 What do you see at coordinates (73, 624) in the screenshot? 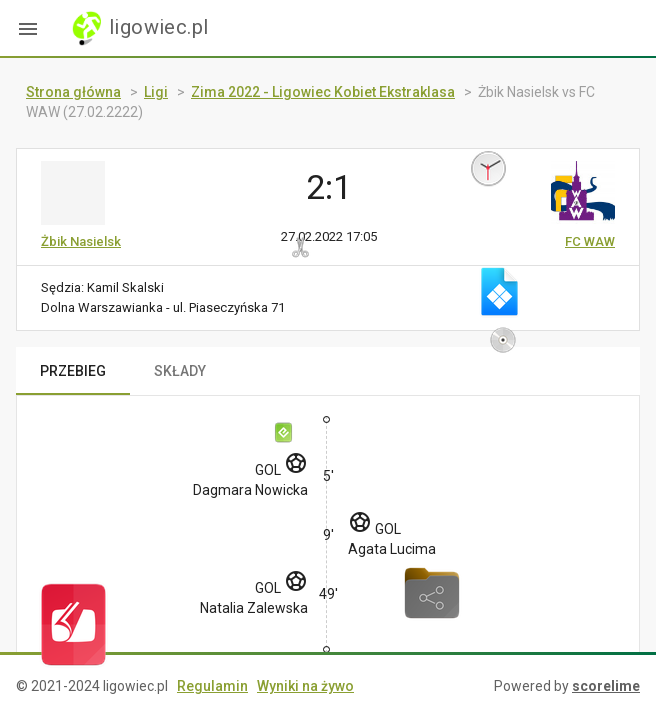
I see `an EPS vector file` at bounding box center [73, 624].